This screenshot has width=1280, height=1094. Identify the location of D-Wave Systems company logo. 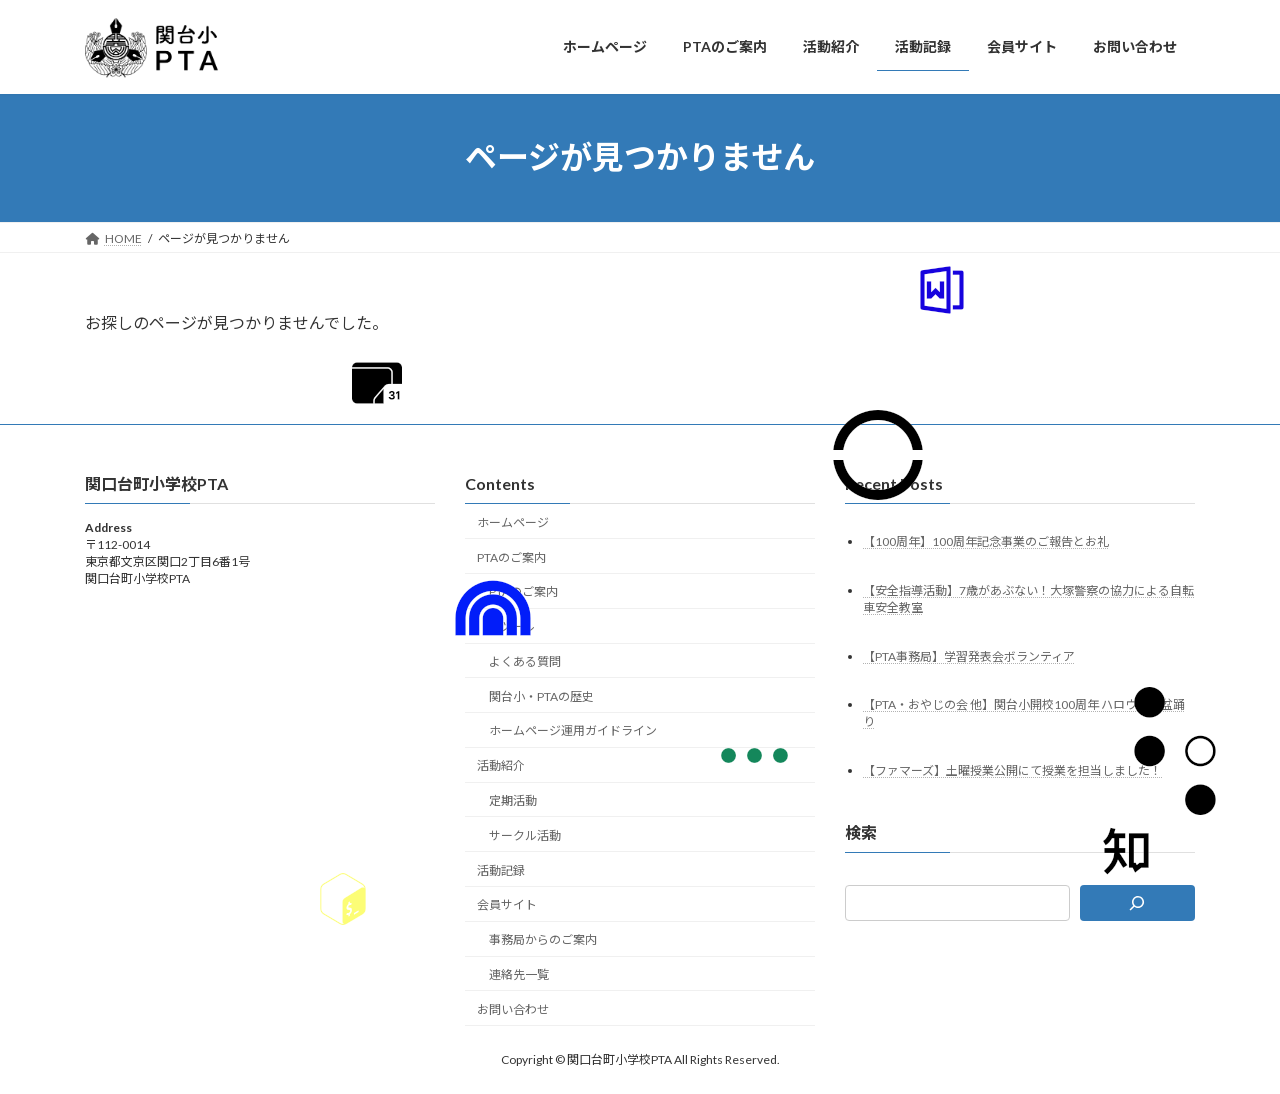
(1175, 751).